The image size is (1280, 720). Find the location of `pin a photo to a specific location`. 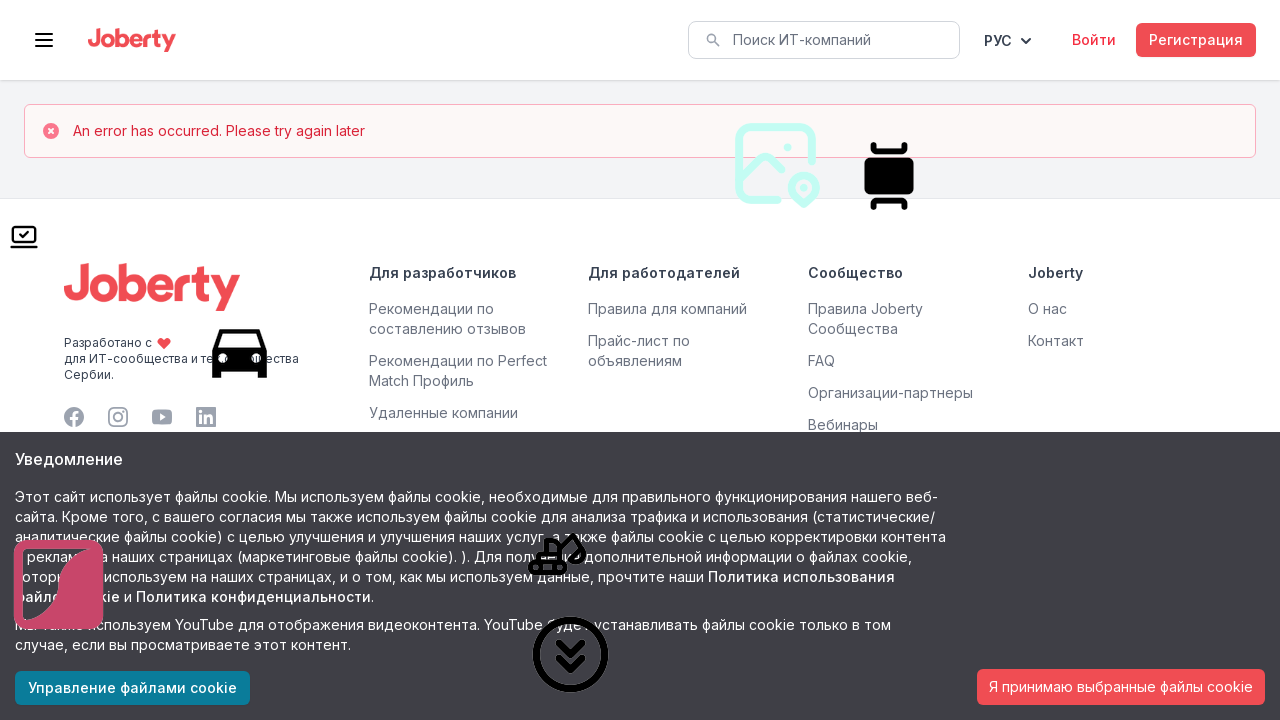

pin a photo to a specific location is located at coordinates (775, 163).